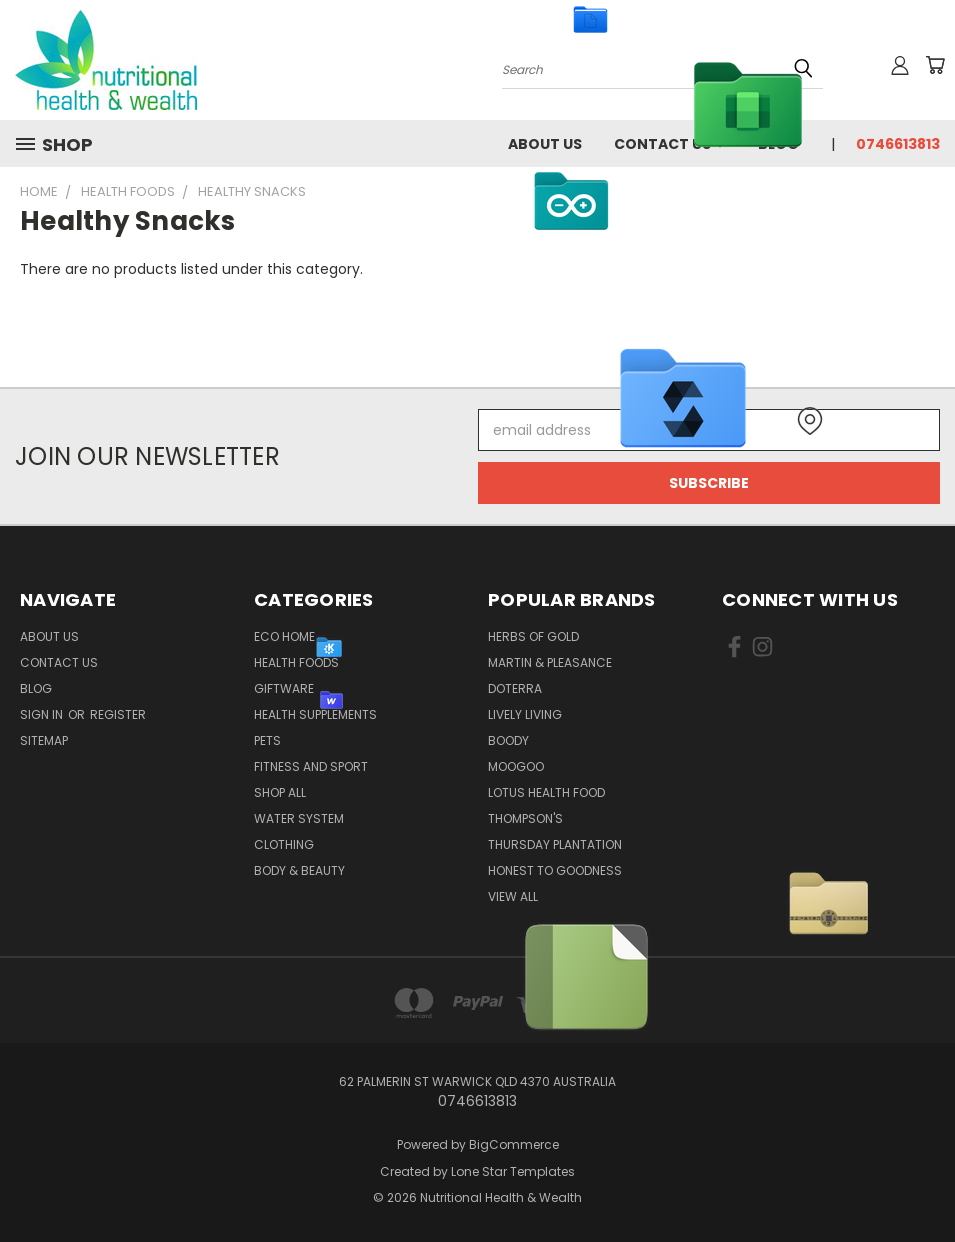 The image size is (955, 1242). Describe the element at coordinates (810, 421) in the screenshot. I see `access location settings` at that location.